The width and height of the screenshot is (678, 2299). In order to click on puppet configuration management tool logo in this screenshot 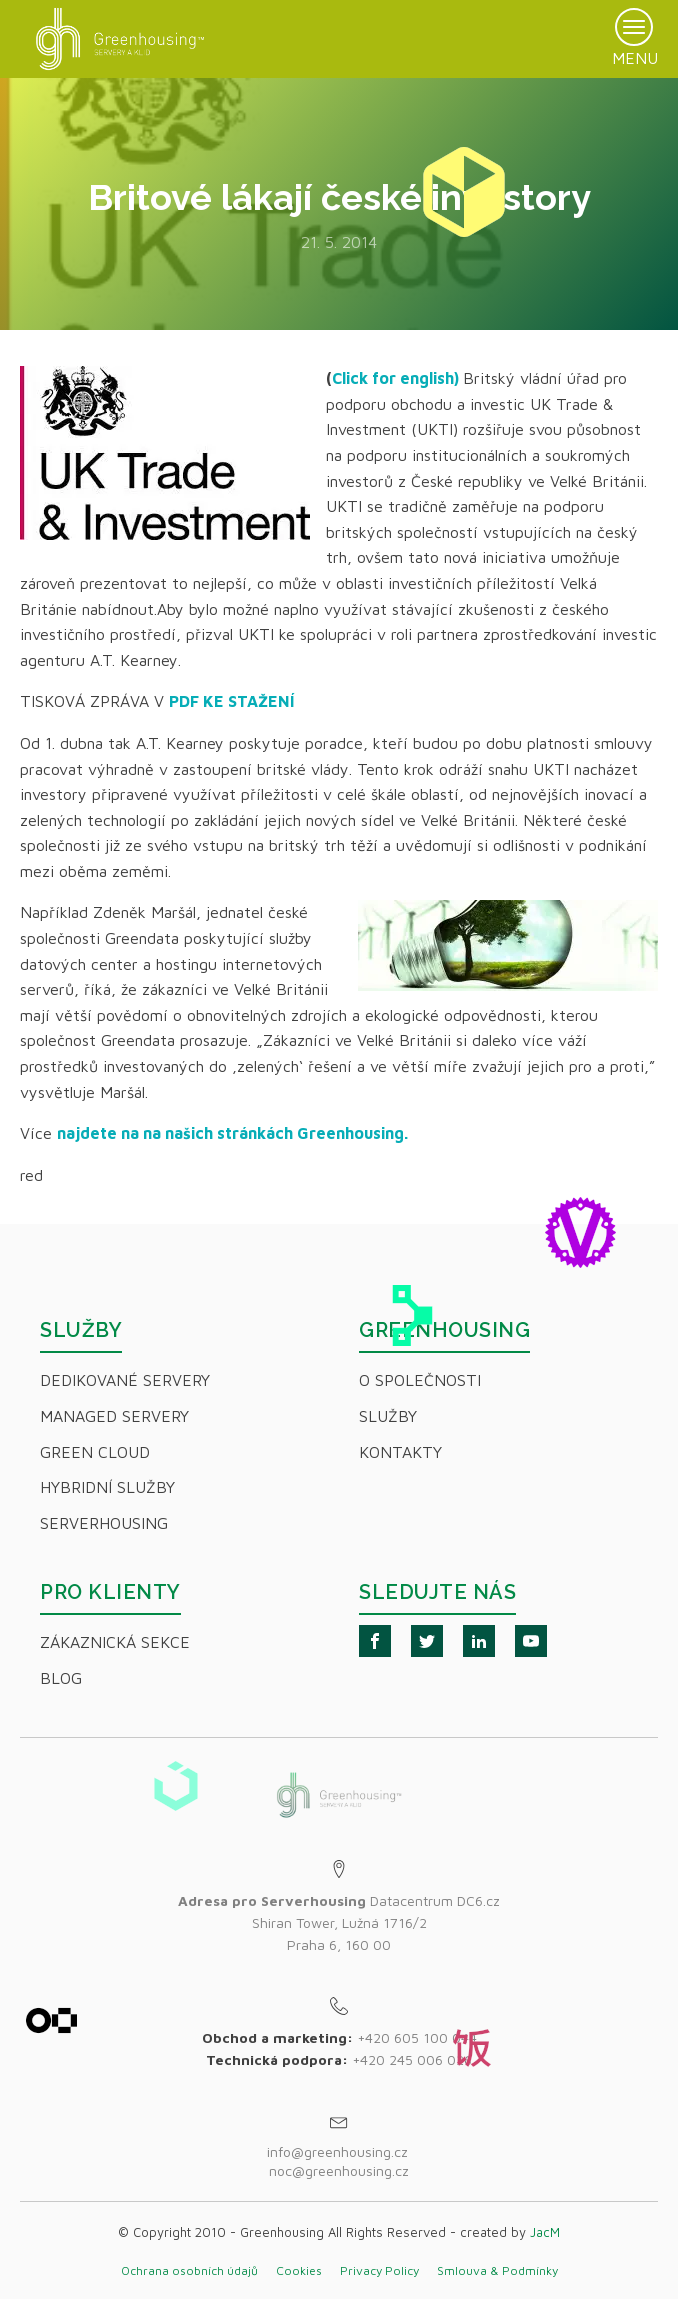, I will do `click(412, 1315)`.